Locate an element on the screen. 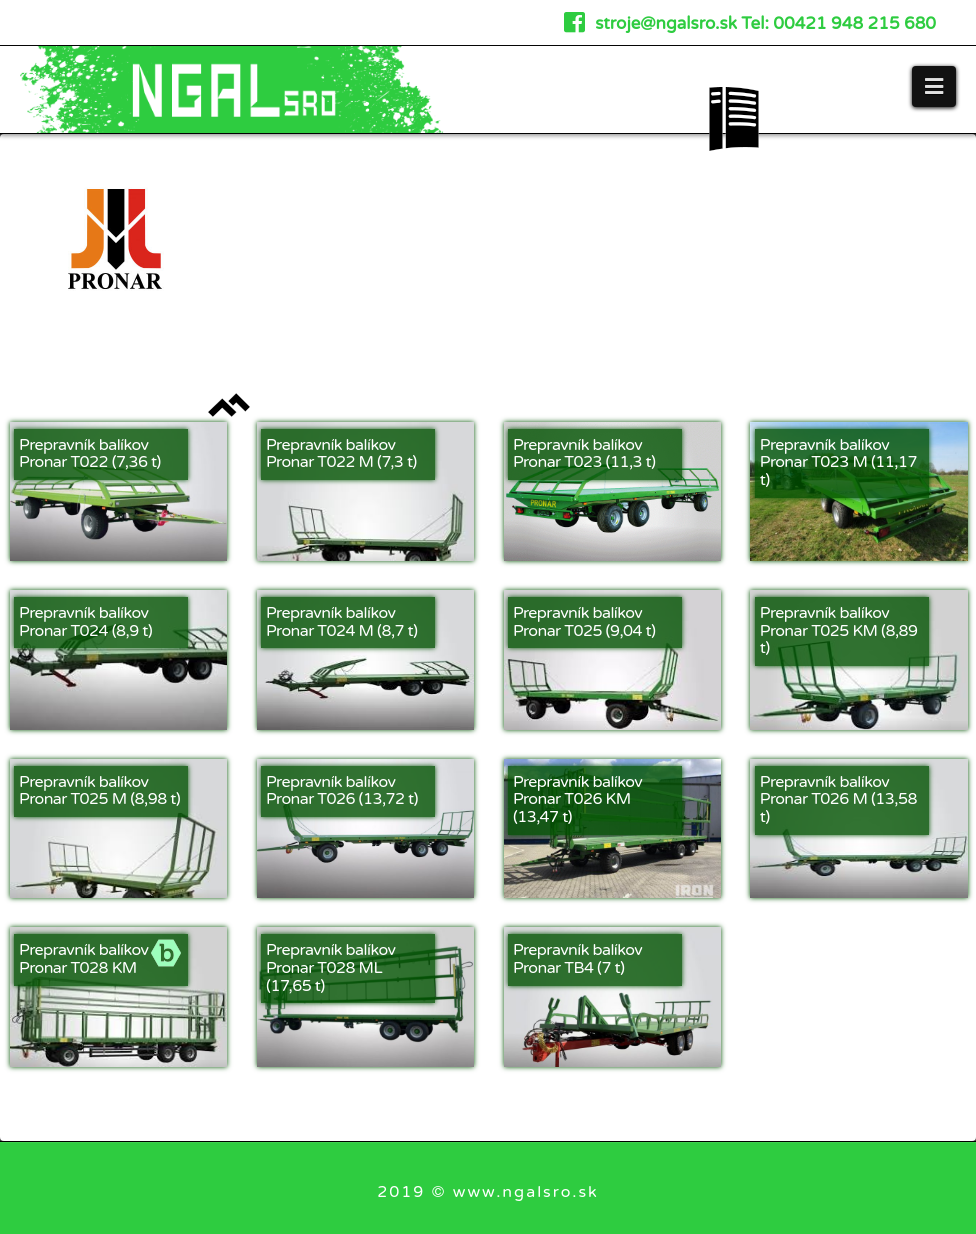 This screenshot has height=1234, width=976. Code Climate logo is located at coordinates (229, 405).